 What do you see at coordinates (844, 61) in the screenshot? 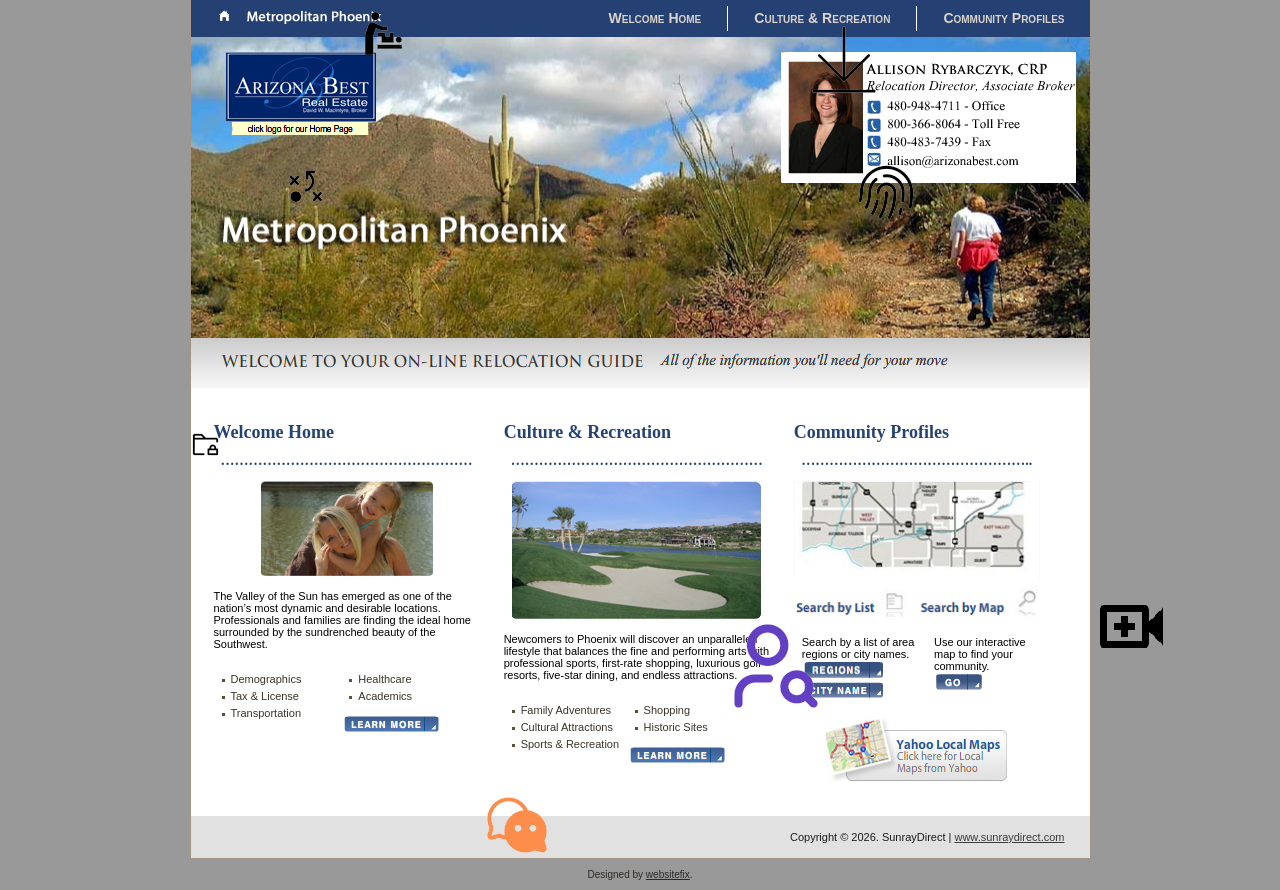
I see `download a file or document` at bounding box center [844, 61].